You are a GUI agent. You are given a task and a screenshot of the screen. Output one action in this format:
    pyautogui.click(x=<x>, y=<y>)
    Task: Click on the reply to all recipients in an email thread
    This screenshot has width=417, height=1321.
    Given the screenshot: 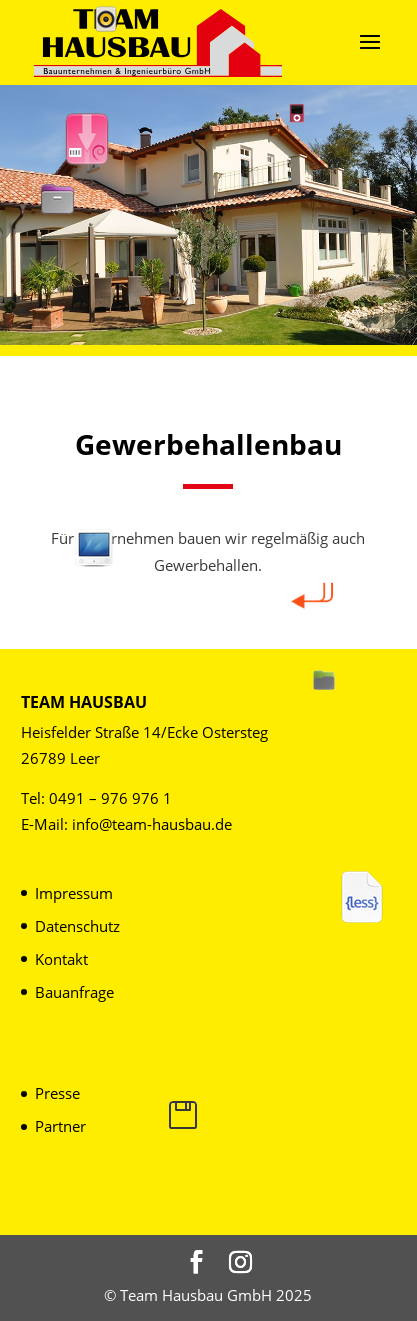 What is the action you would take?
    pyautogui.click(x=311, y=592)
    